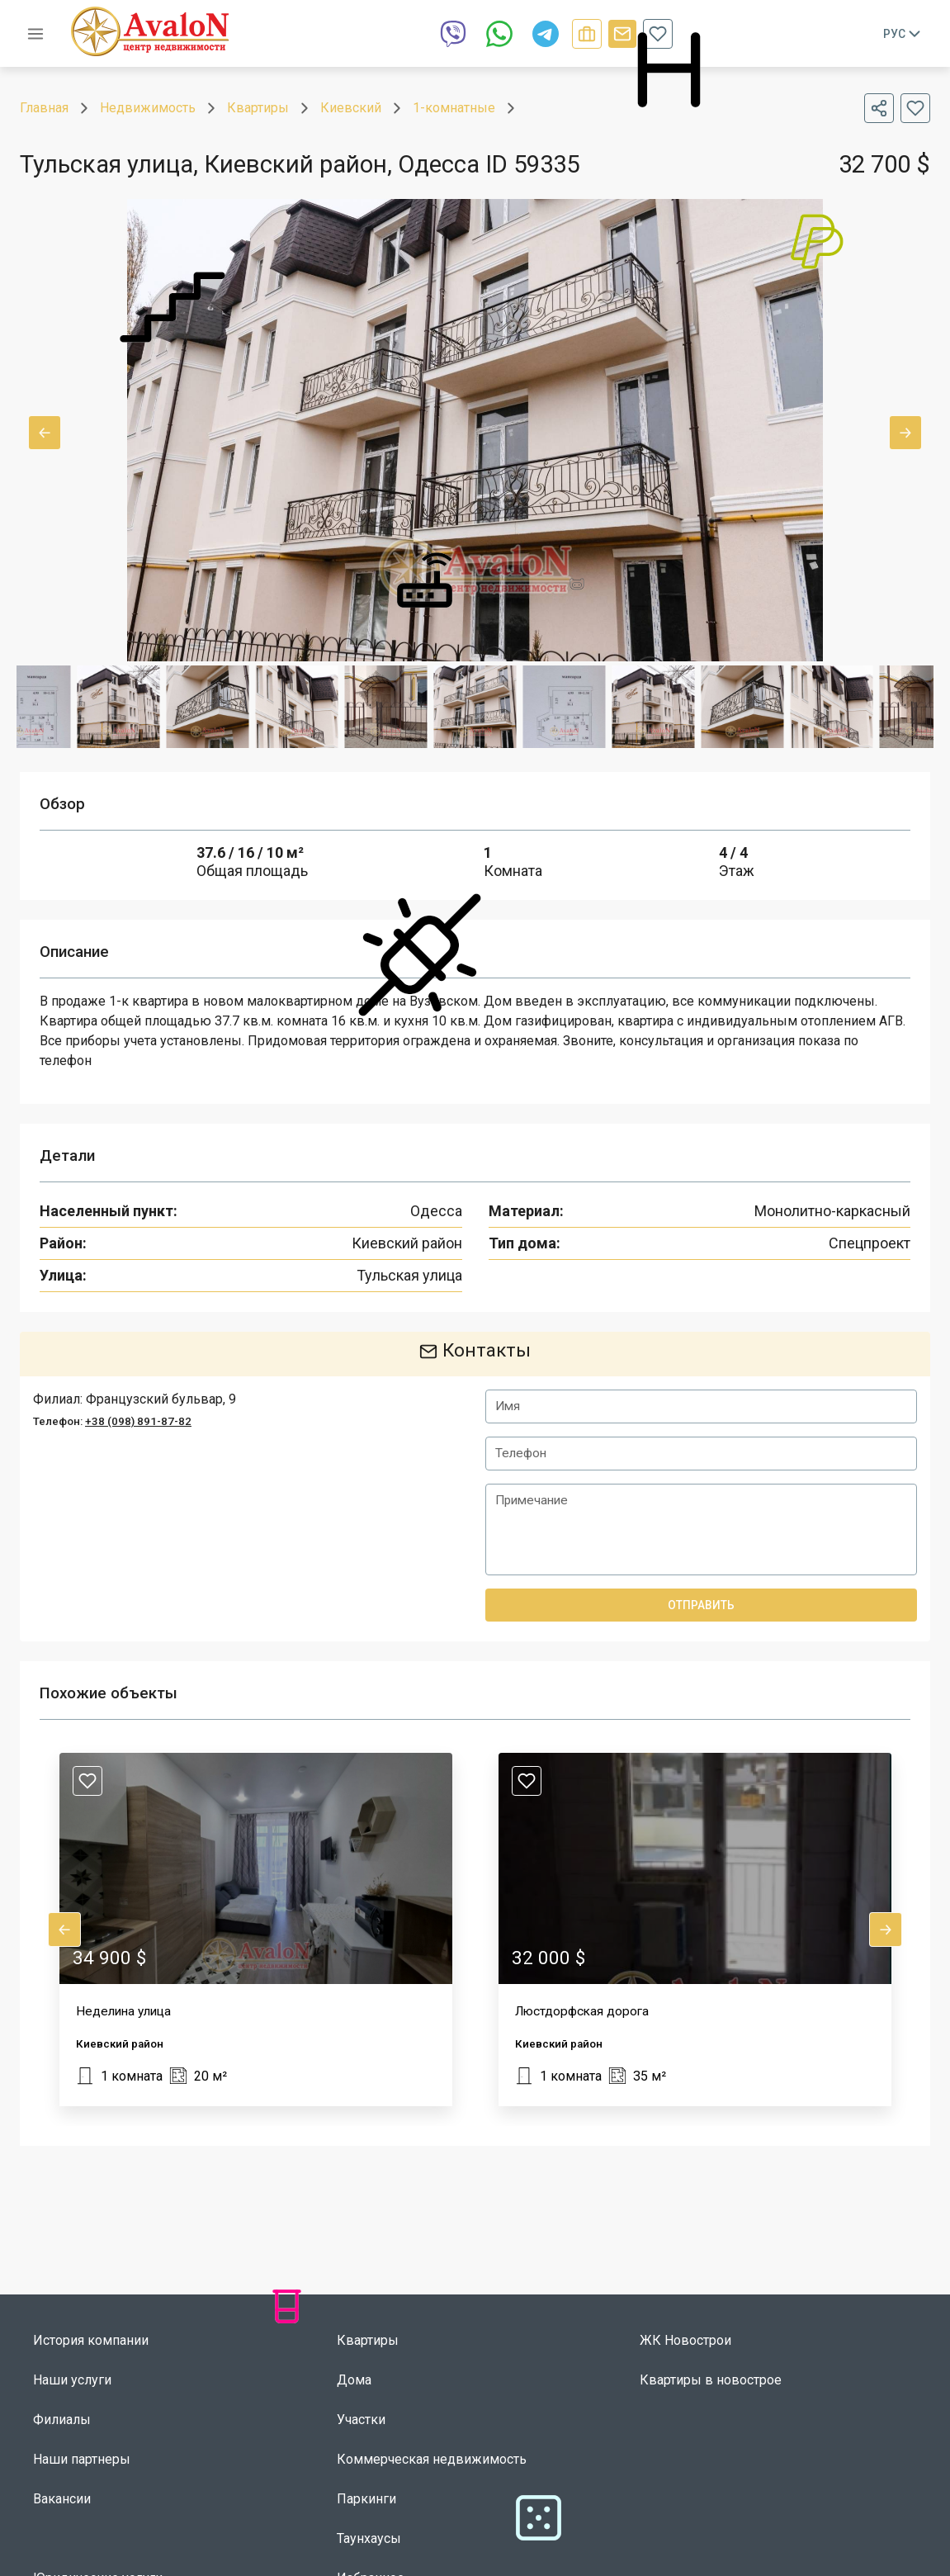  I want to click on access router or network settings, so click(424, 580).